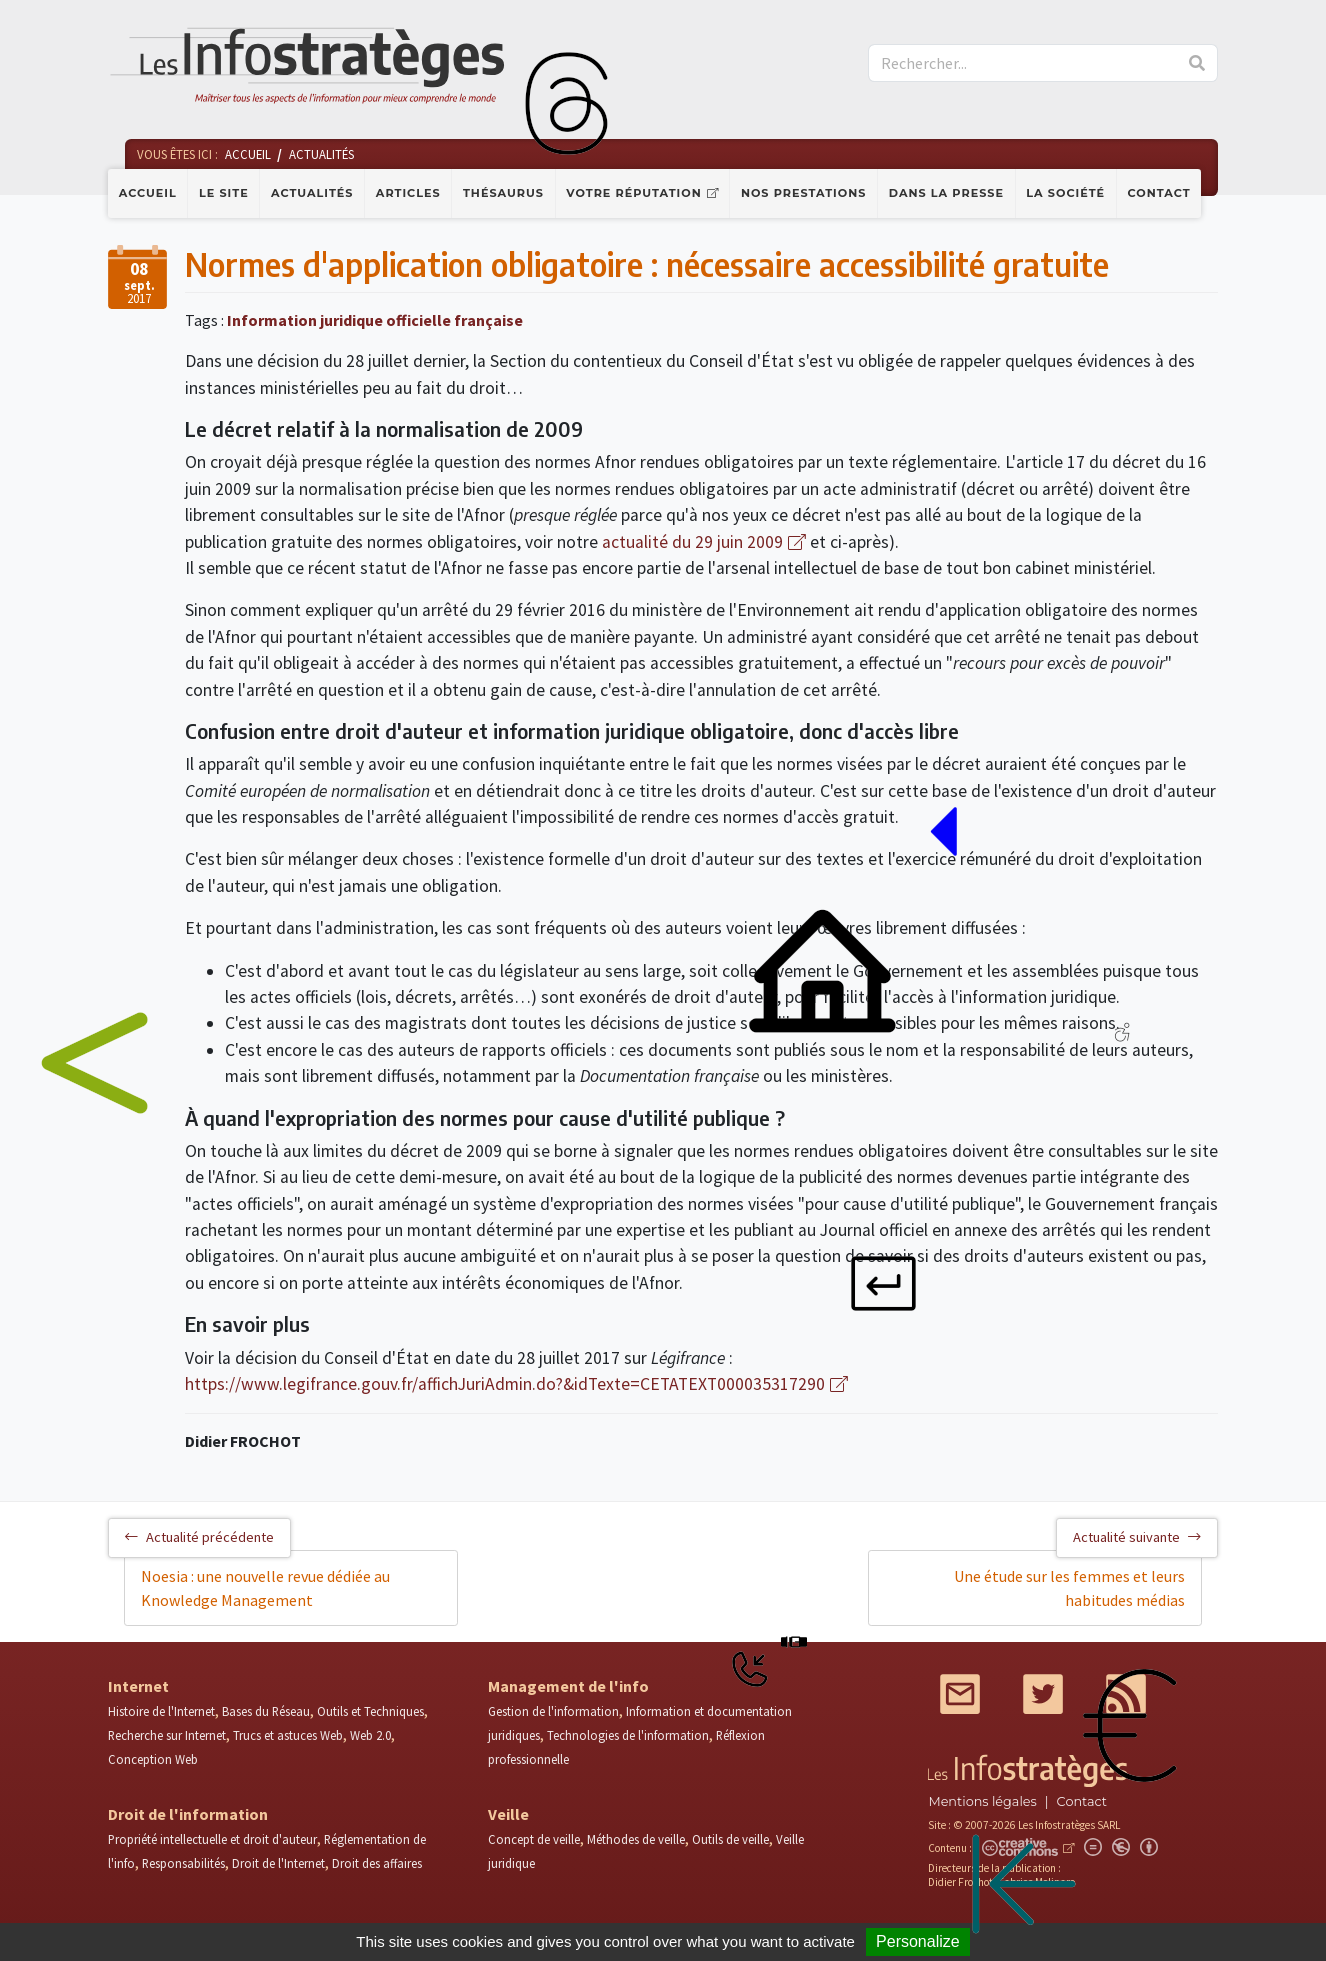 The image size is (1326, 1961). I want to click on open the Threads app, so click(568, 103).